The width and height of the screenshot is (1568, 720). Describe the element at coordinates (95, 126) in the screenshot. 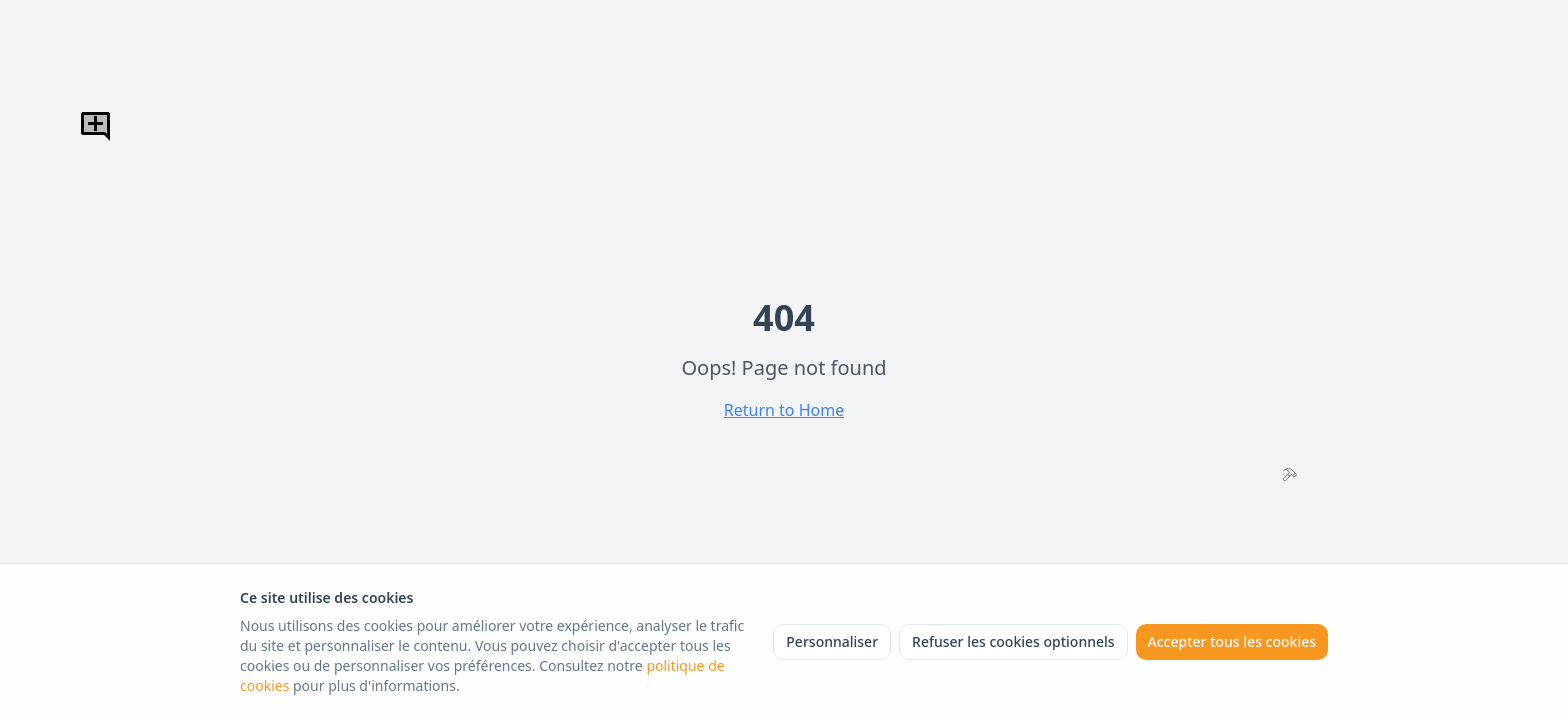

I see `add a new comment` at that location.